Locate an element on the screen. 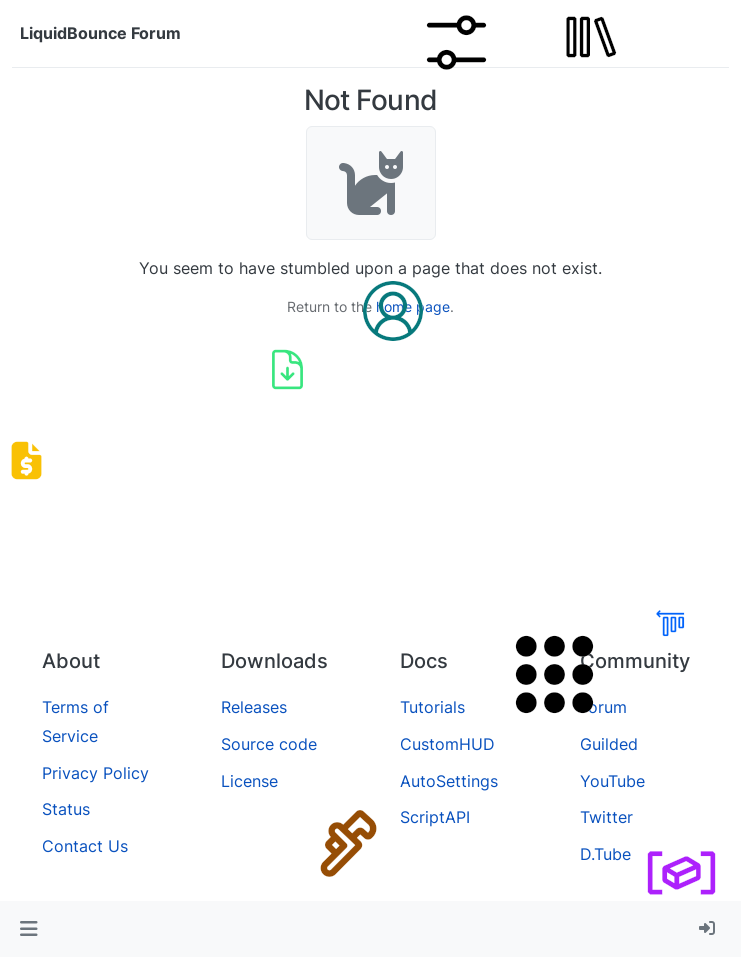  download a document or file is located at coordinates (287, 369).